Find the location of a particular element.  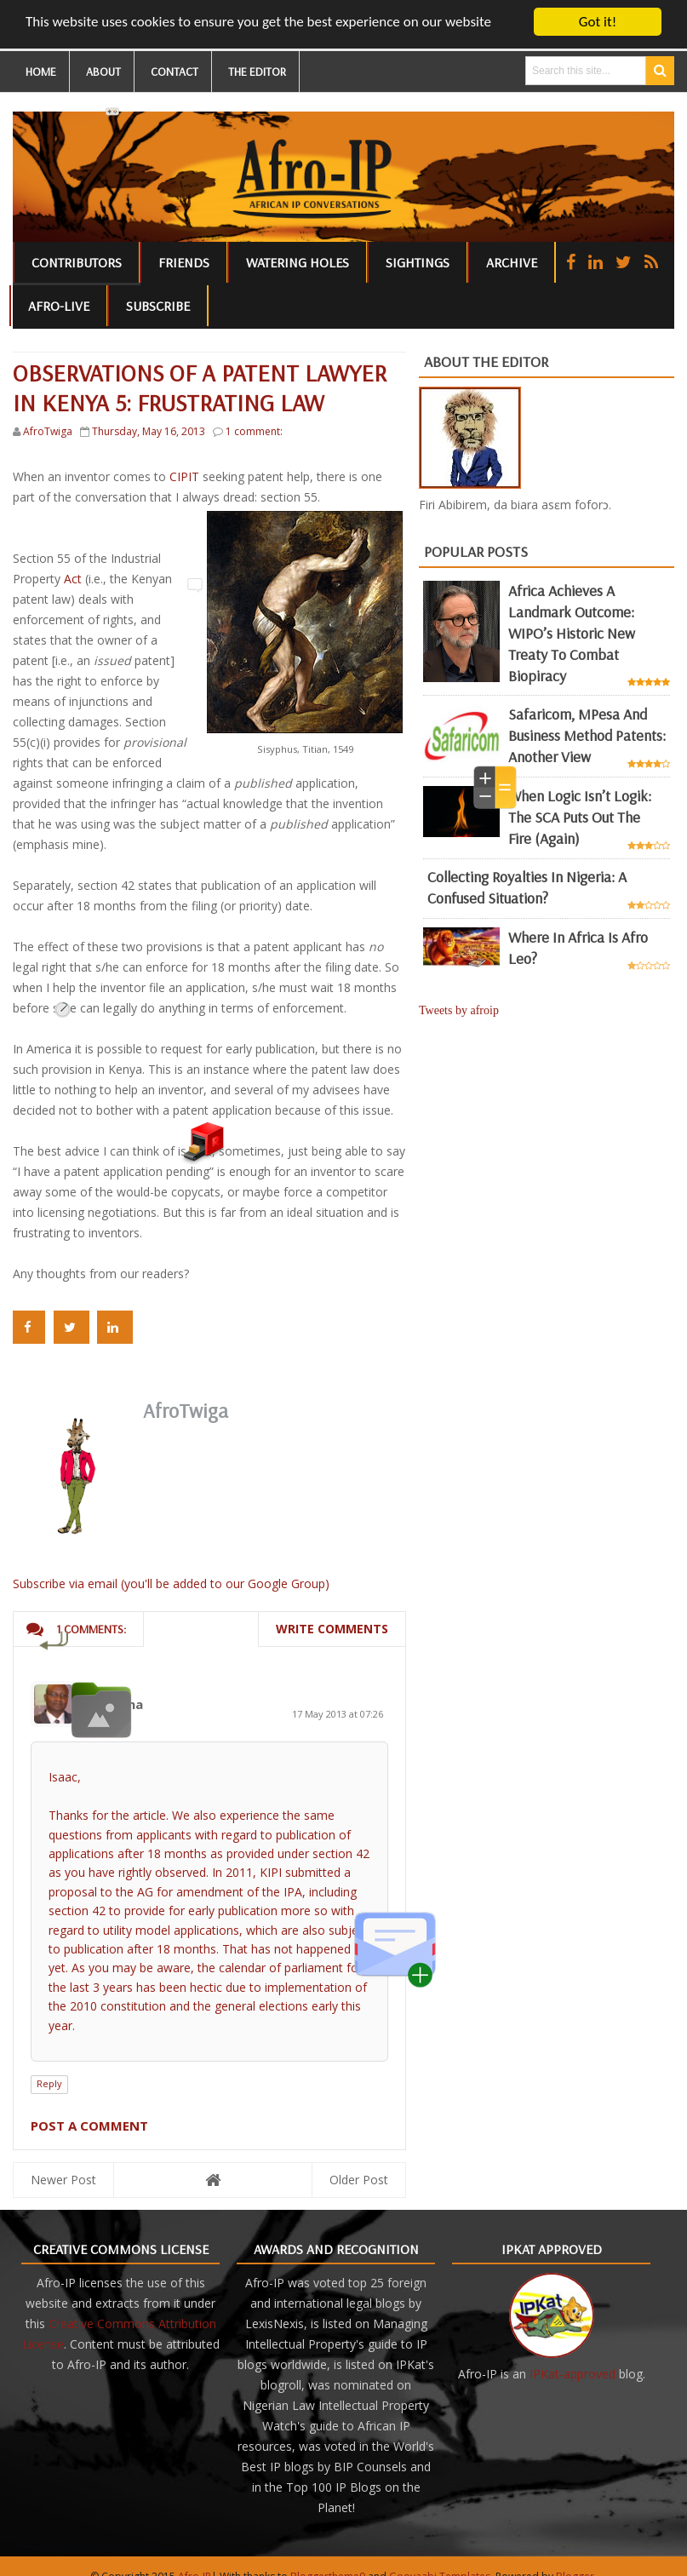

open the calculator app is located at coordinates (495, 787).